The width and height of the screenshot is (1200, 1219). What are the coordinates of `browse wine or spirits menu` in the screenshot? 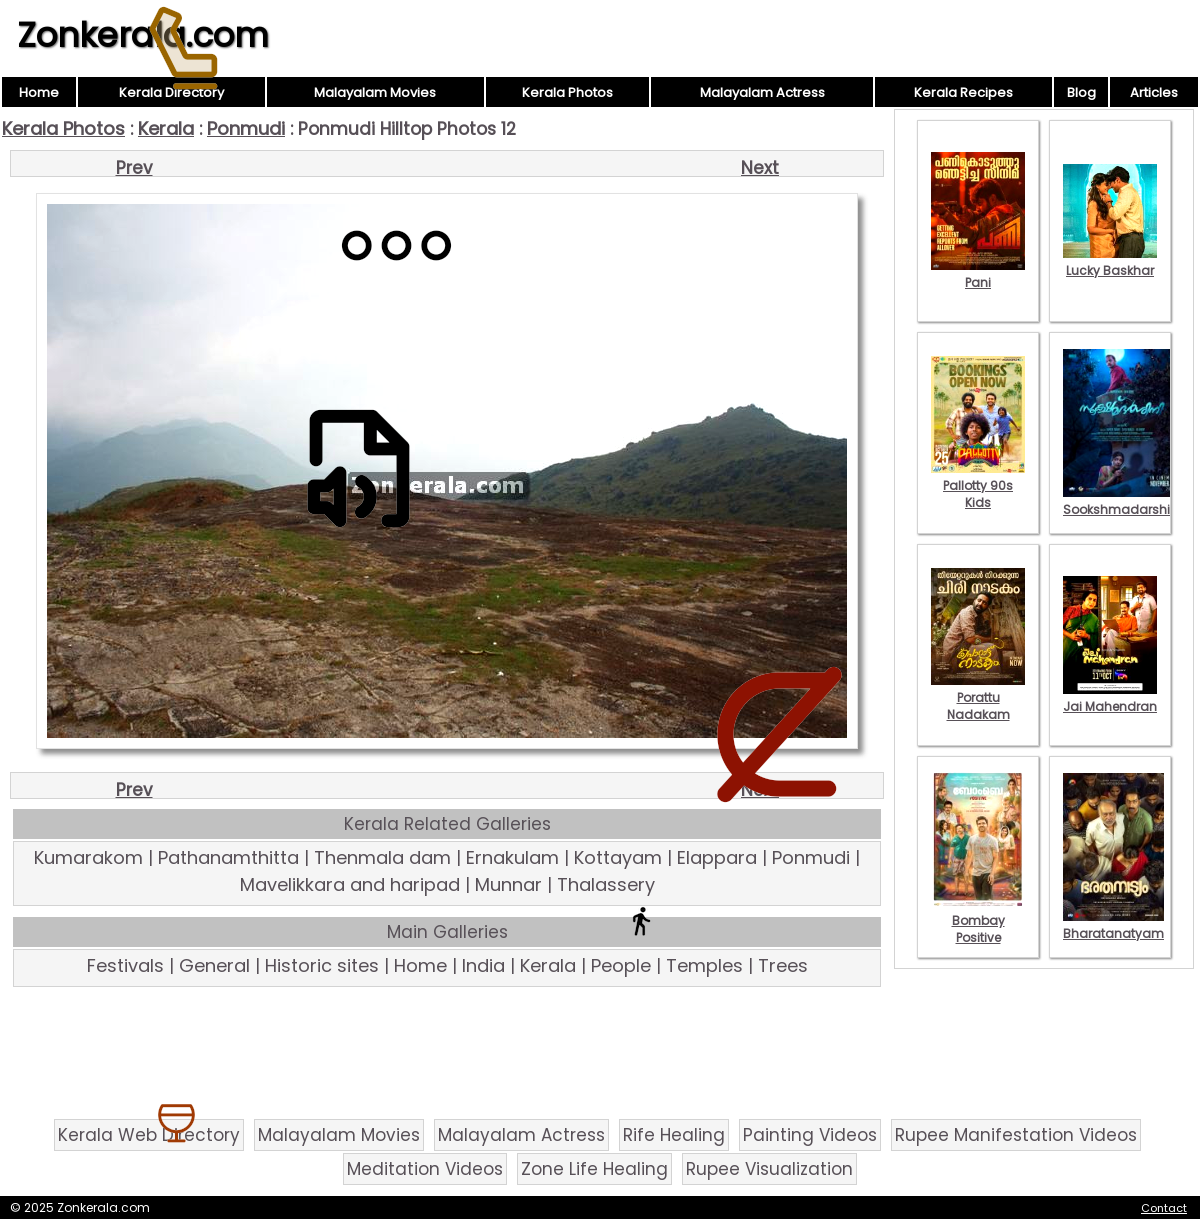 It's located at (176, 1122).